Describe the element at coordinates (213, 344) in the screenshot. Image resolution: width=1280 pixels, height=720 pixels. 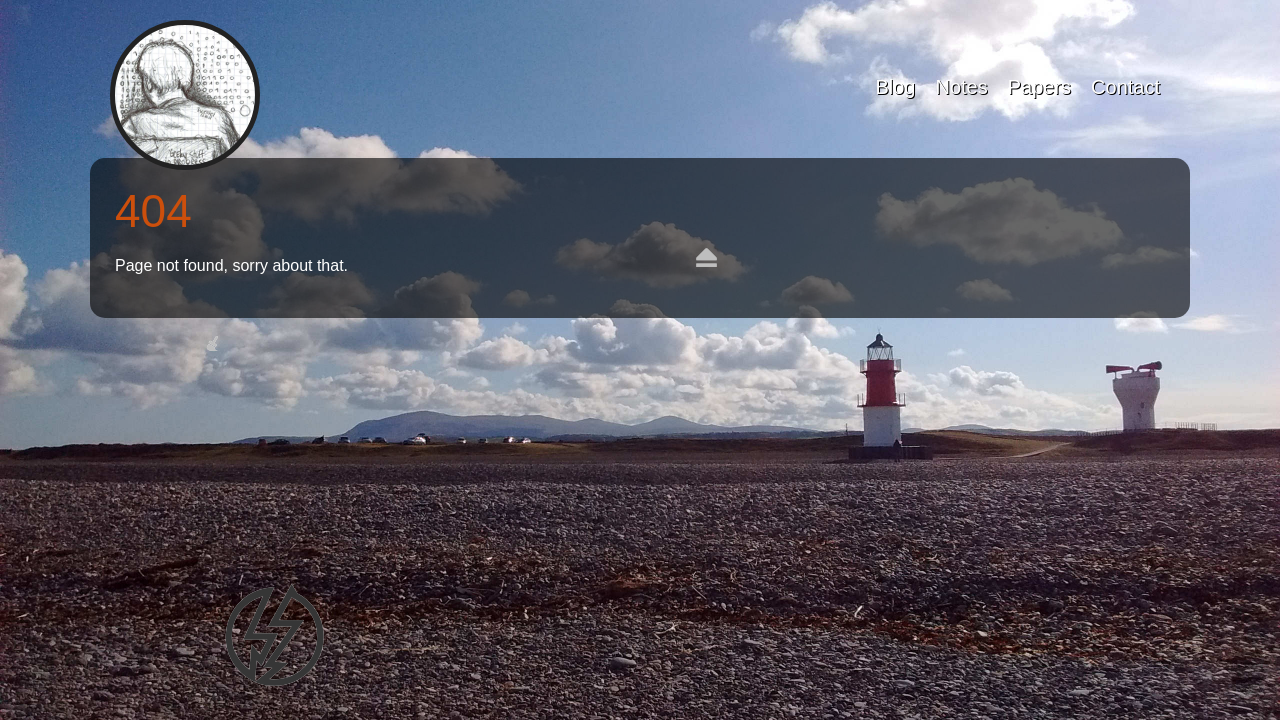
I see `clear all items or entries` at that location.